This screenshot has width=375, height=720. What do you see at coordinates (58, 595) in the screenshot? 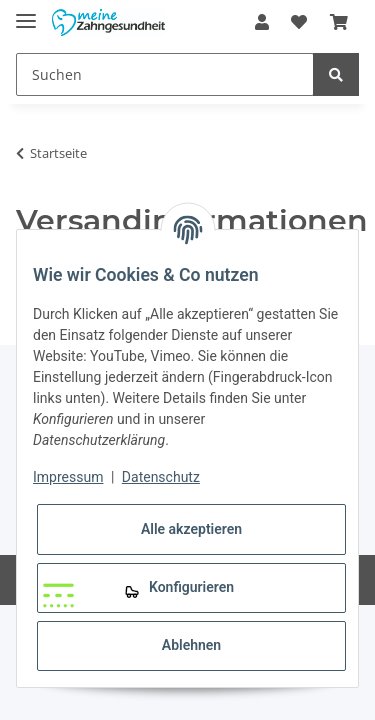
I see `select border line style` at bounding box center [58, 595].